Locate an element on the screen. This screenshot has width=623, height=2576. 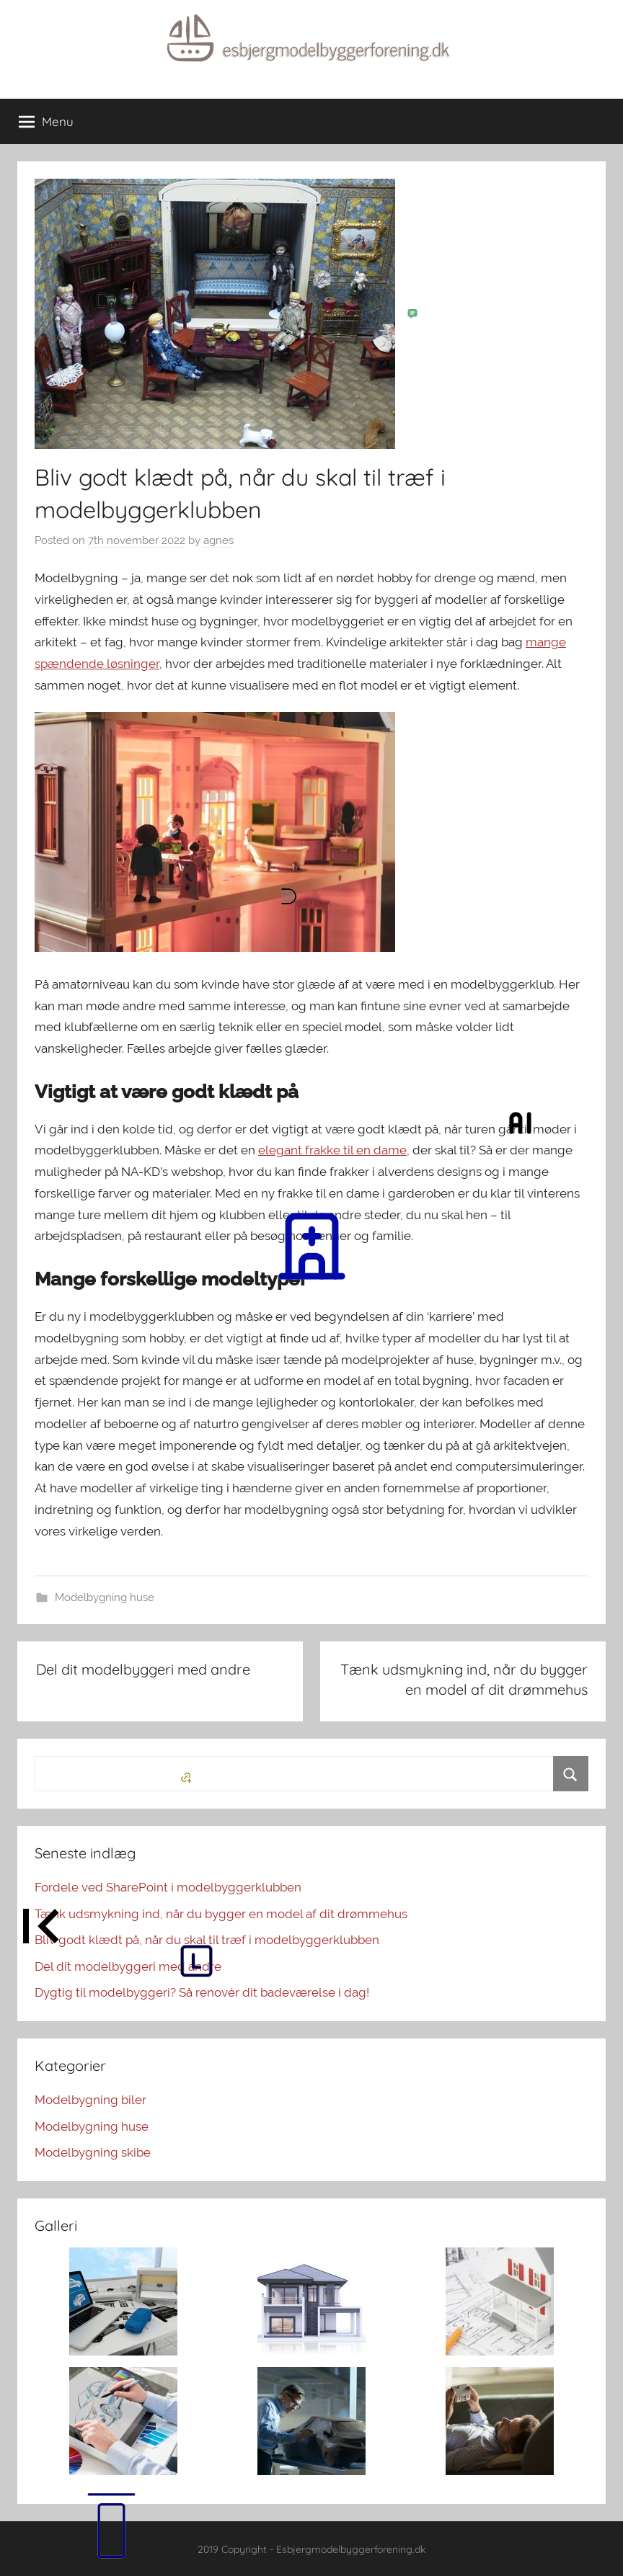
open messages or chat is located at coordinates (412, 313).